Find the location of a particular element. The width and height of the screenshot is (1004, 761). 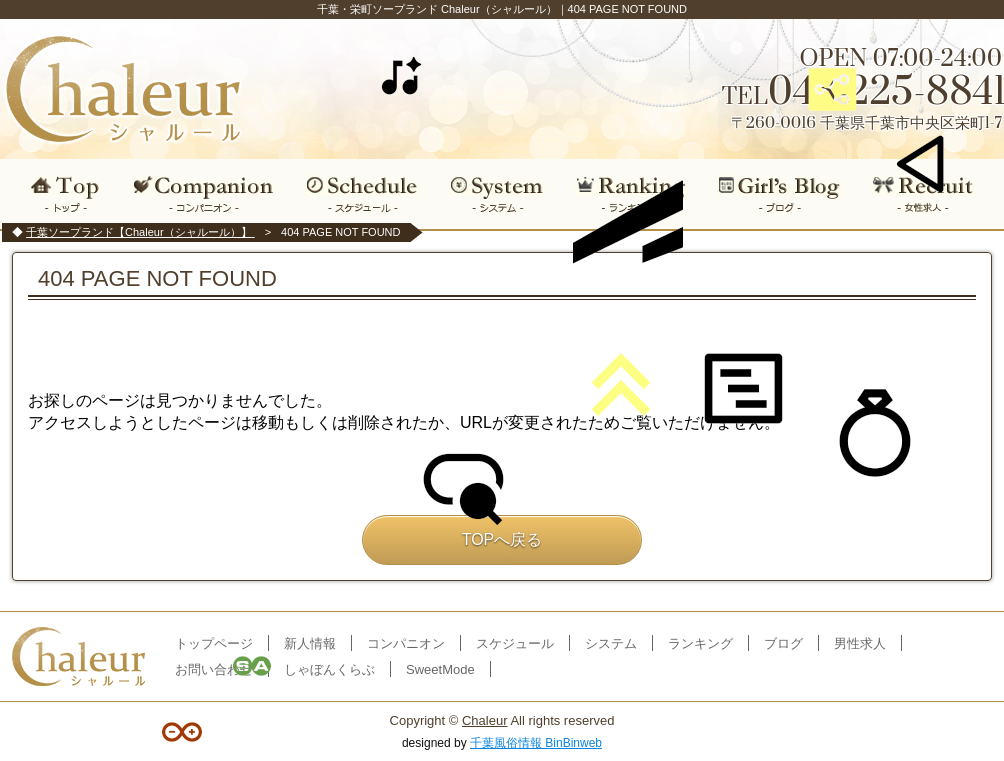

view on StackShare is located at coordinates (832, 89).